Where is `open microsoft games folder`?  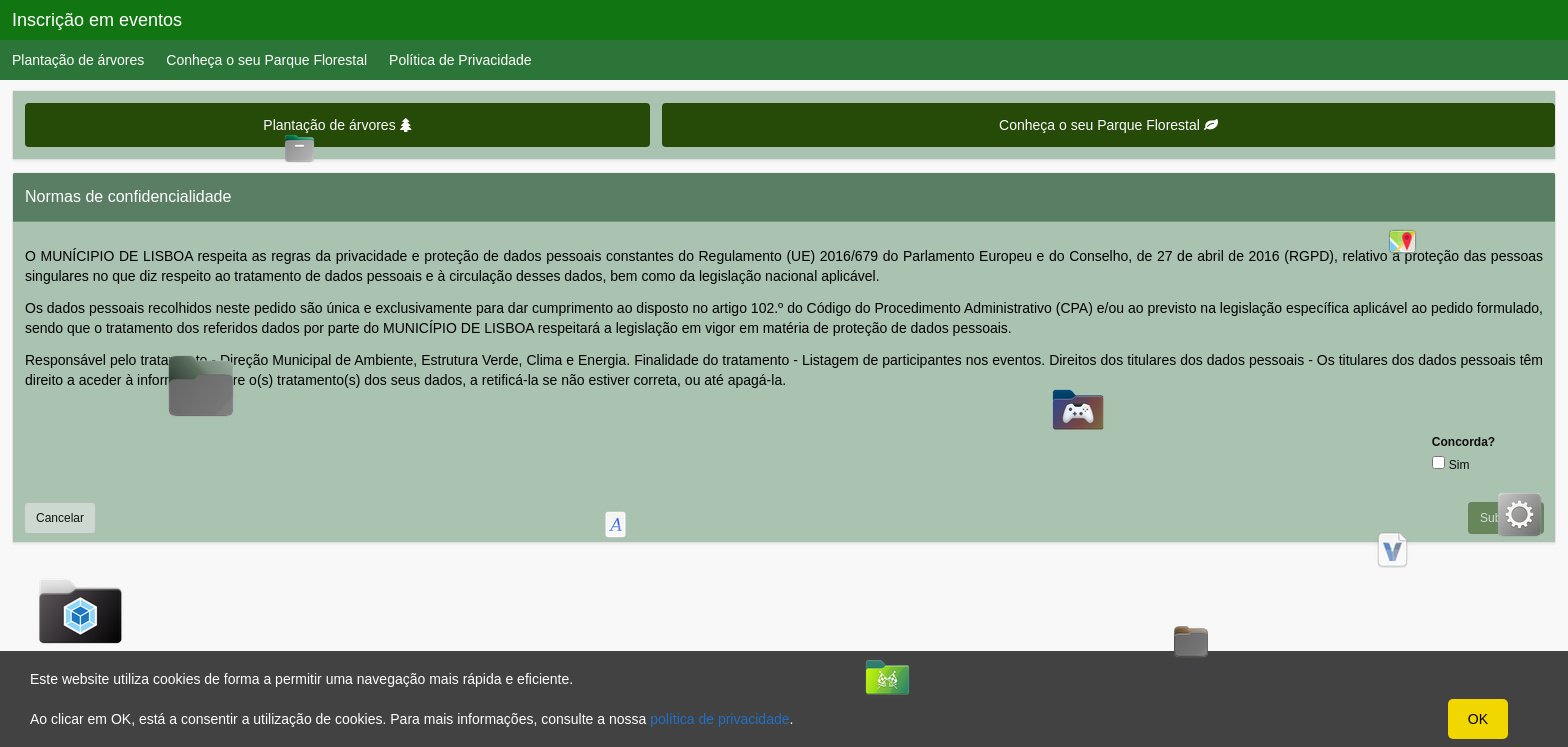 open microsoft games folder is located at coordinates (1078, 411).